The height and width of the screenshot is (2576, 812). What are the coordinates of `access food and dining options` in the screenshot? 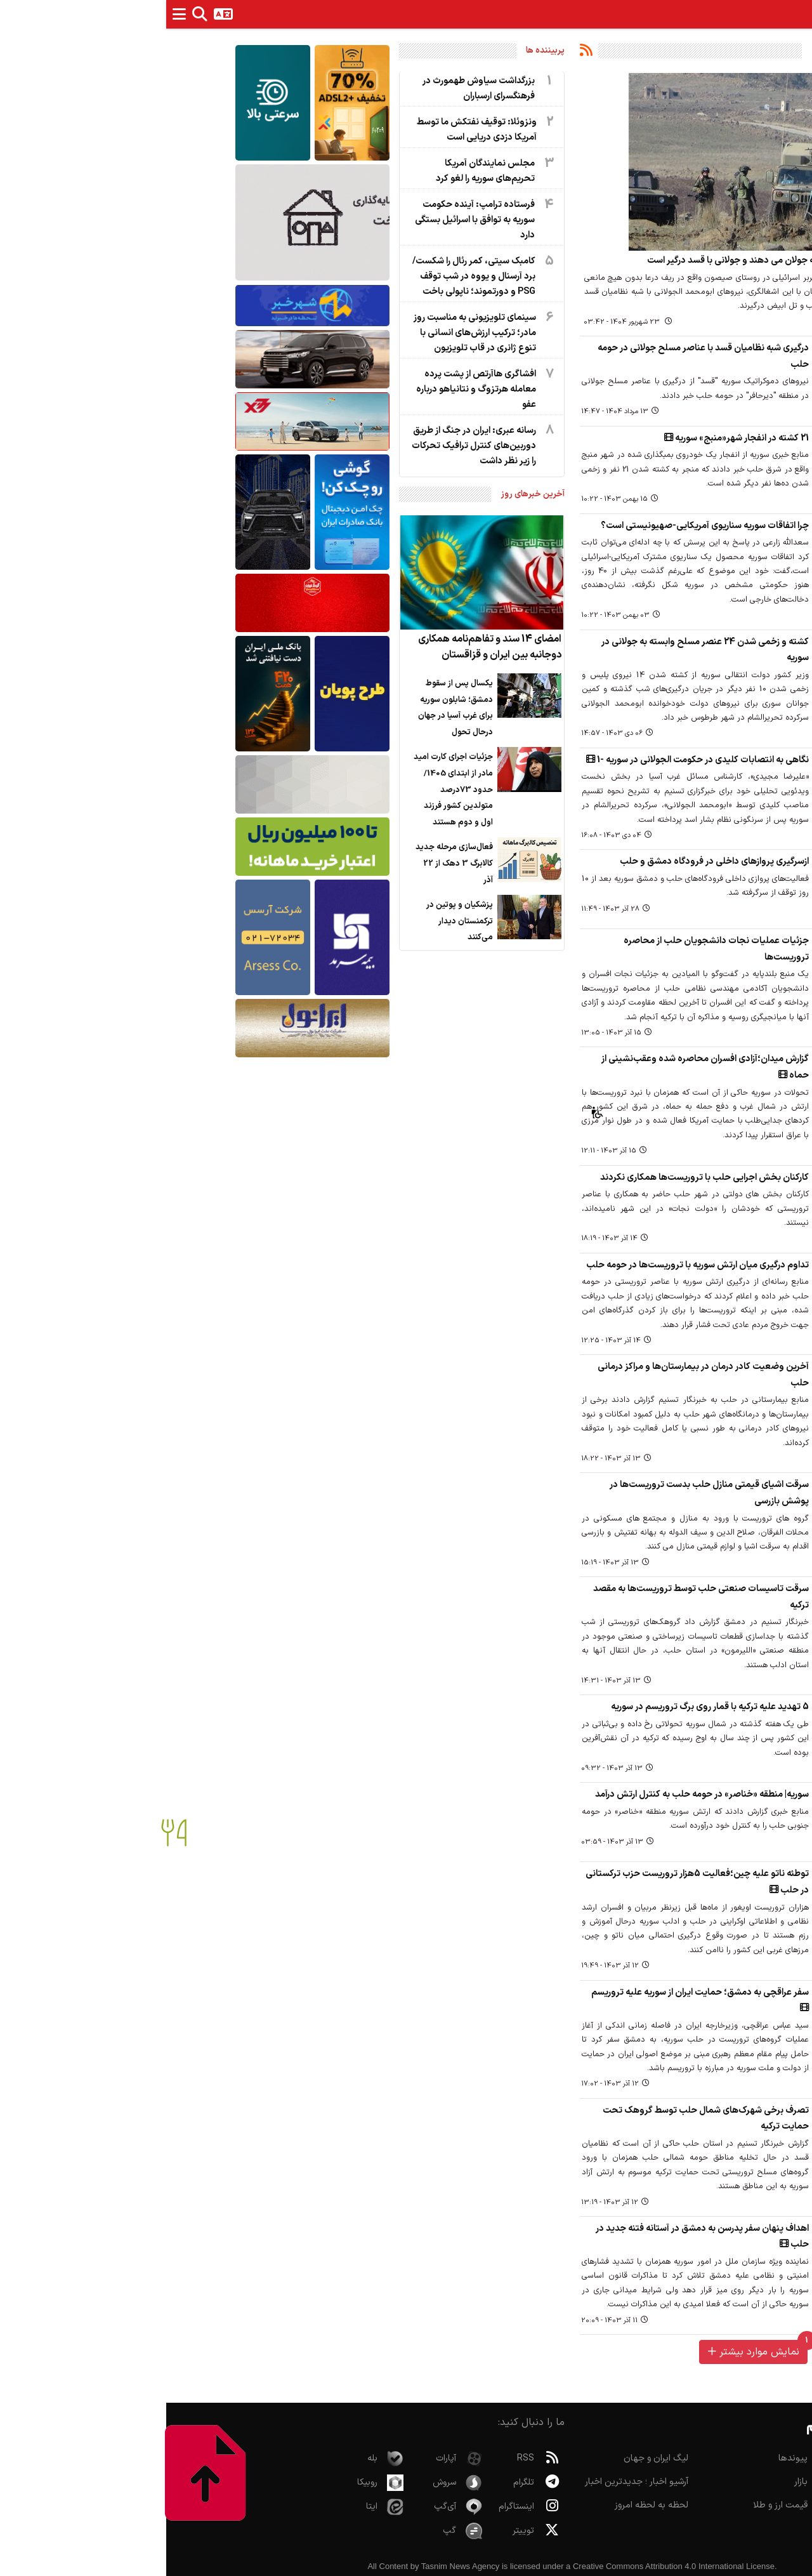 It's located at (174, 1832).